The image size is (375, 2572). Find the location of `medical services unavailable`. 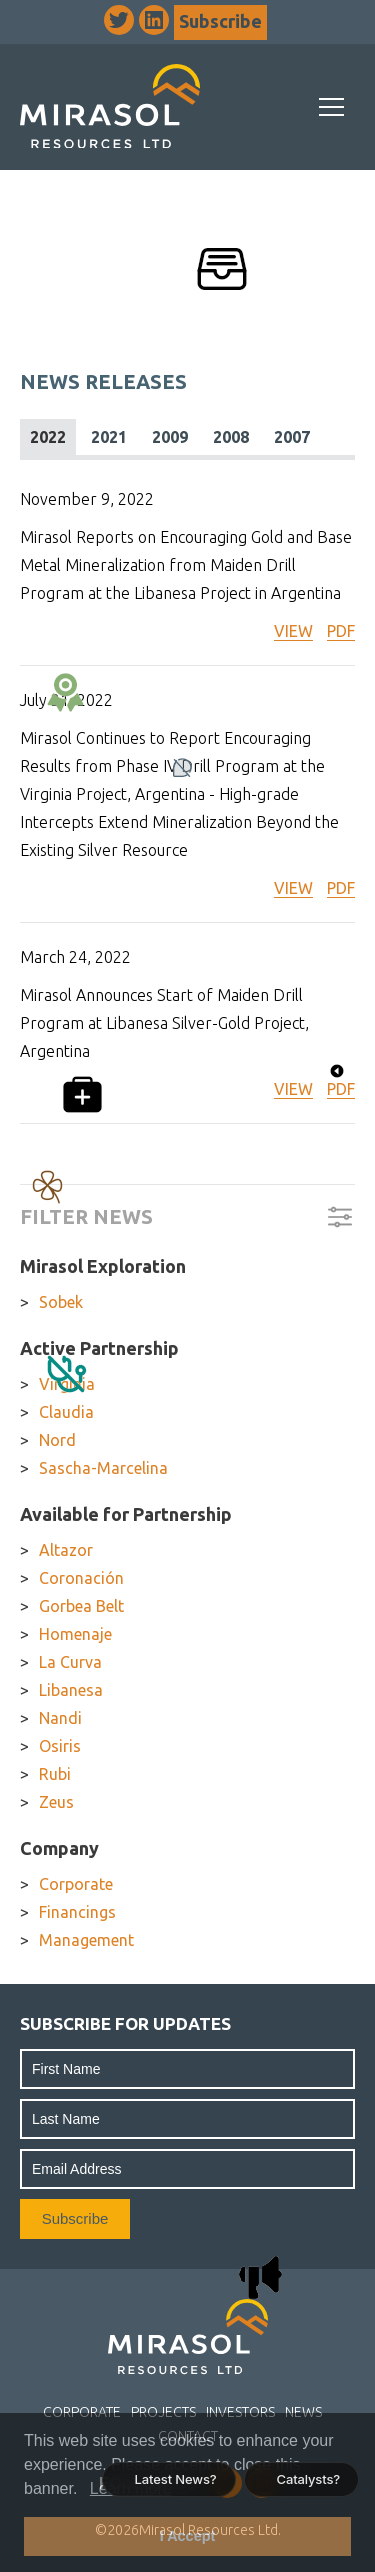

medical services unavailable is located at coordinates (66, 1374).